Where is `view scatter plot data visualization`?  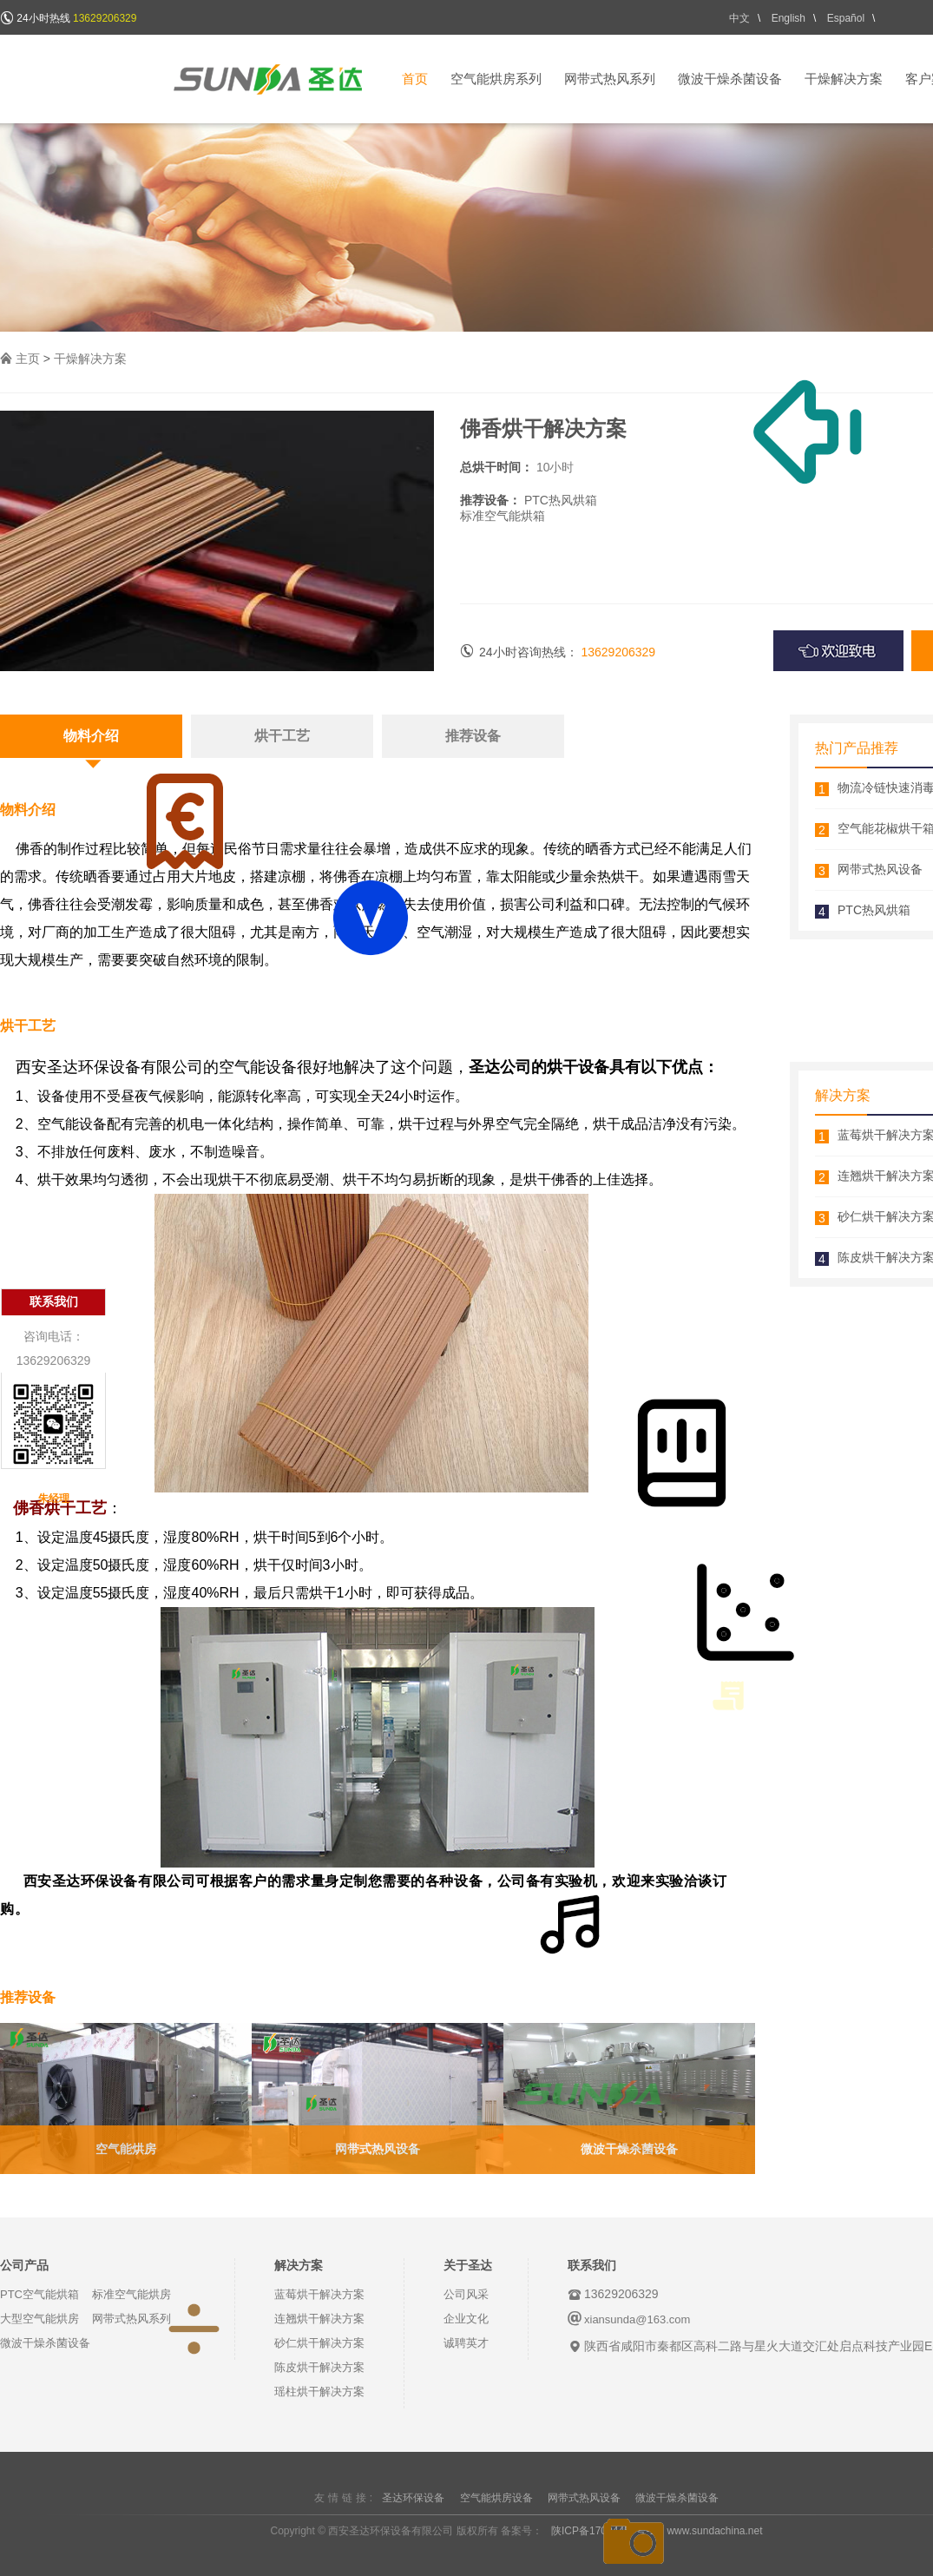
view scatter plot data visualization is located at coordinates (746, 1612).